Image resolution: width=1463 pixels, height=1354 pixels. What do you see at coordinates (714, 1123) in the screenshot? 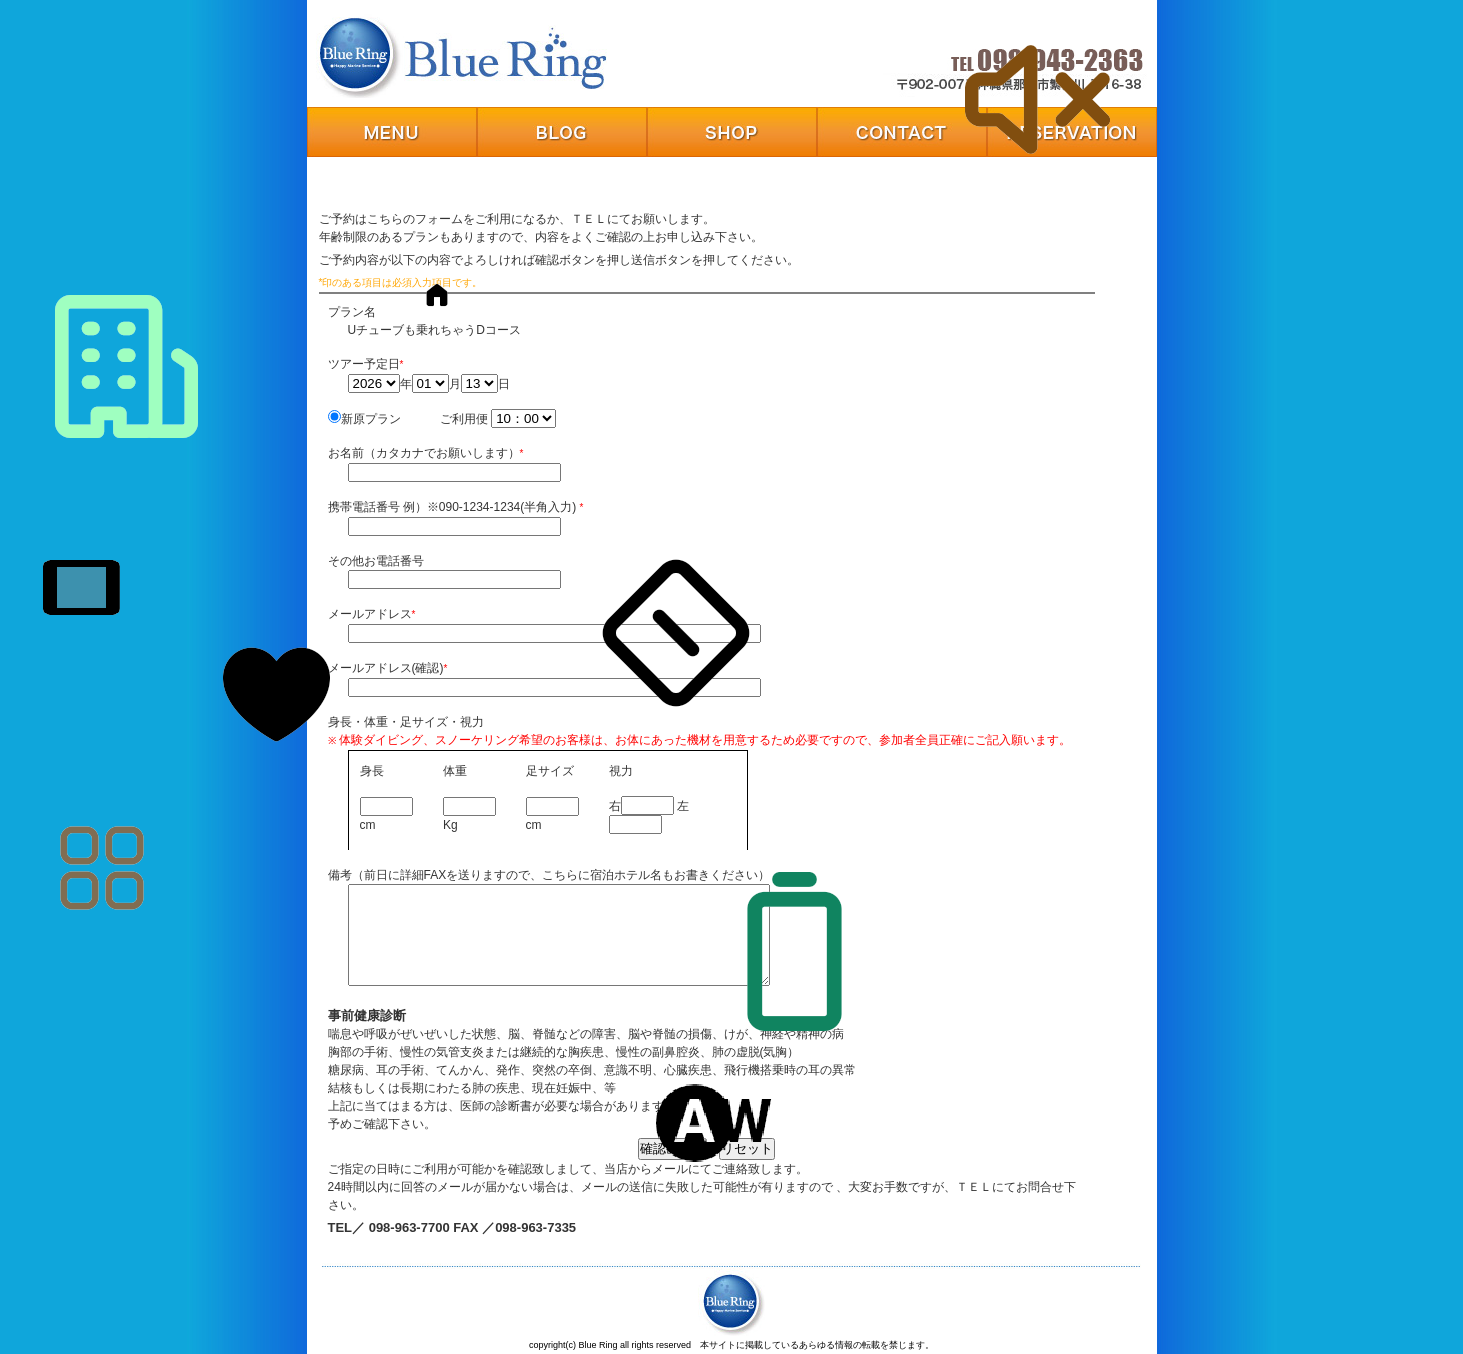
I see `enable auto white balance` at bounding box center [714, 1123].